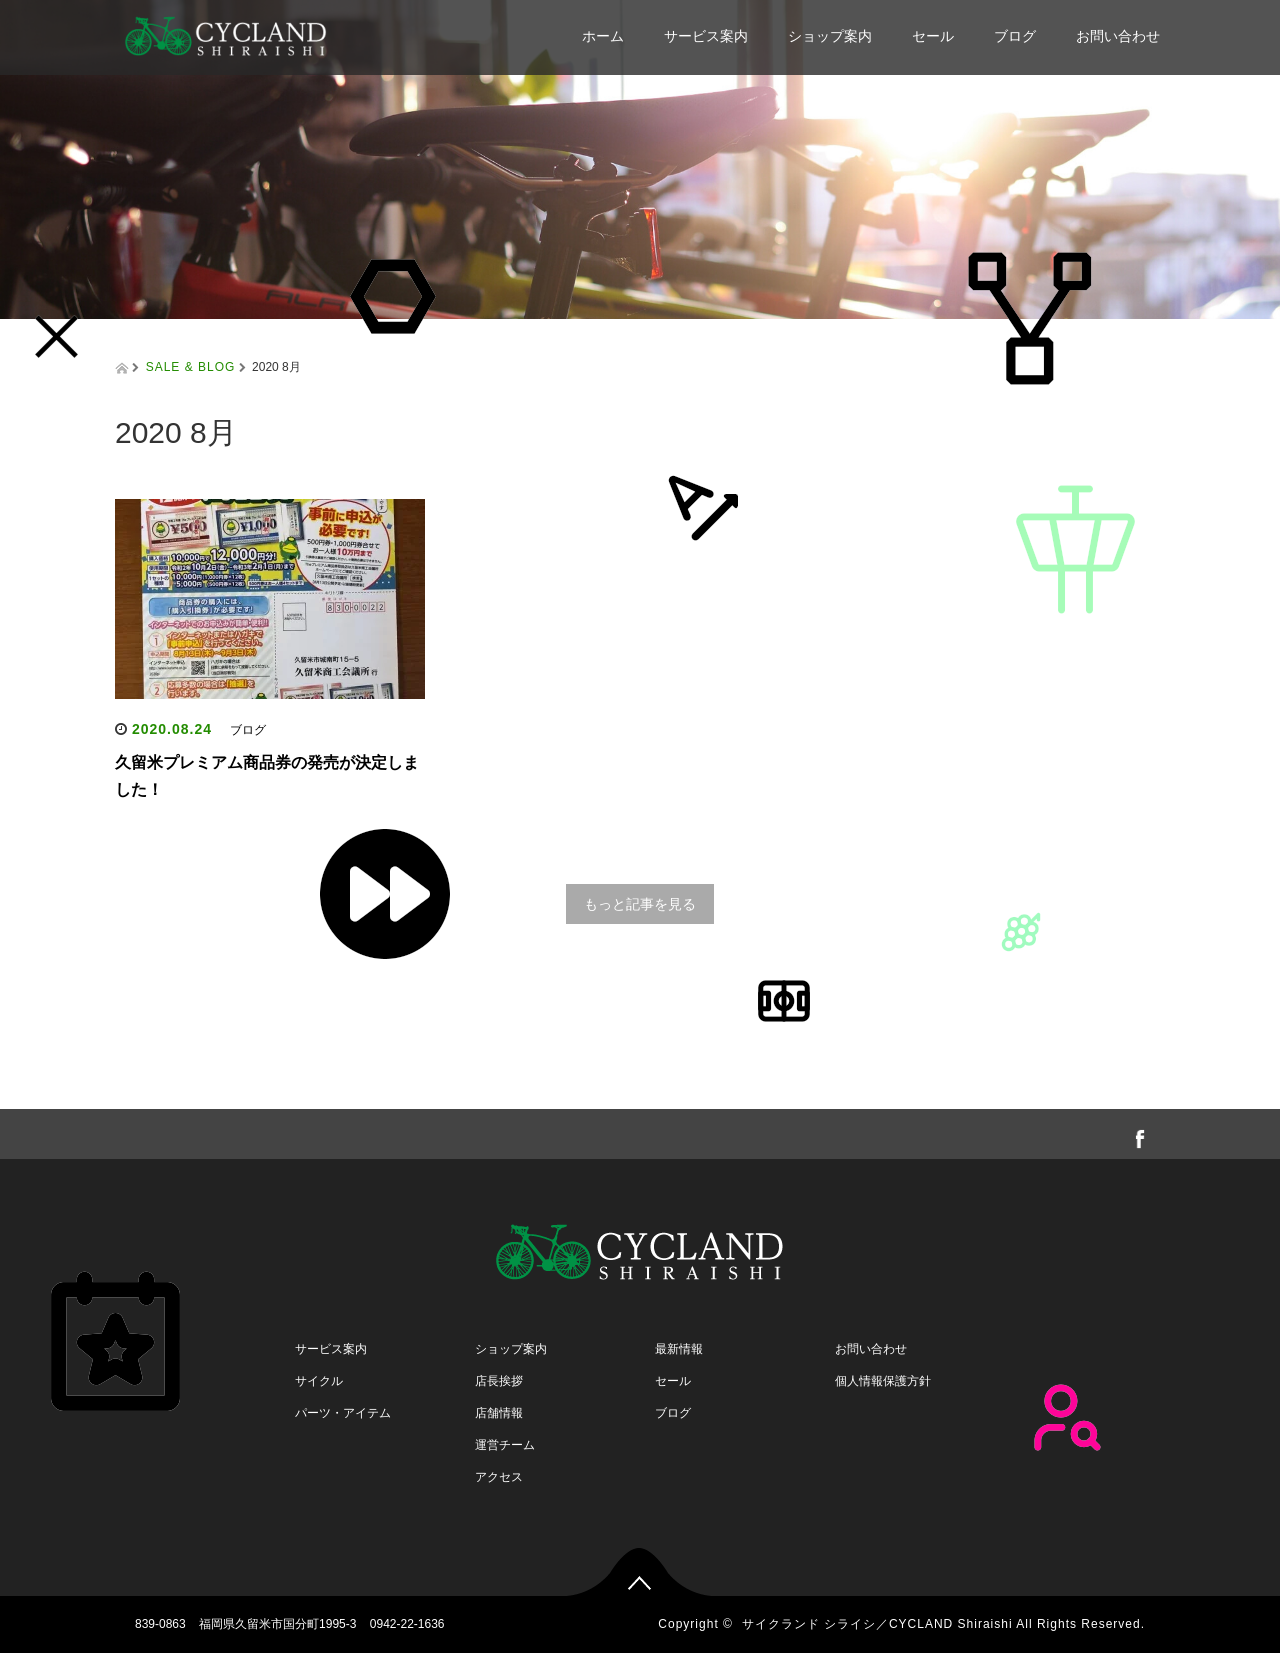 Image resolution: width=1280 pixels, height=1653 pixels. I want to click on search for a user or contact, so click(1067, 1417).